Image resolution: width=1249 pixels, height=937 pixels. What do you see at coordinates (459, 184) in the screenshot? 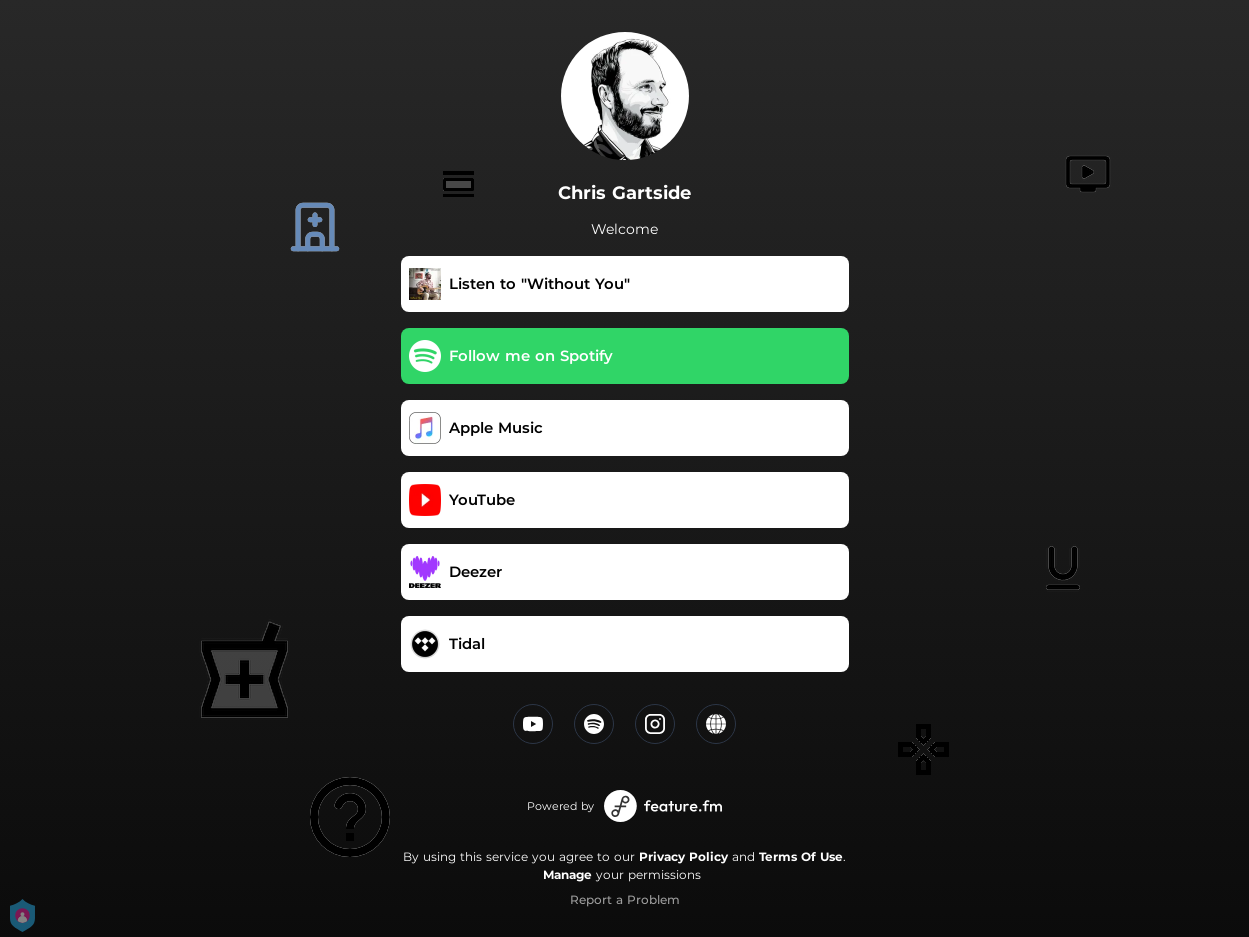
I see `view day layout or agenda` at bounding box center [459, 184].